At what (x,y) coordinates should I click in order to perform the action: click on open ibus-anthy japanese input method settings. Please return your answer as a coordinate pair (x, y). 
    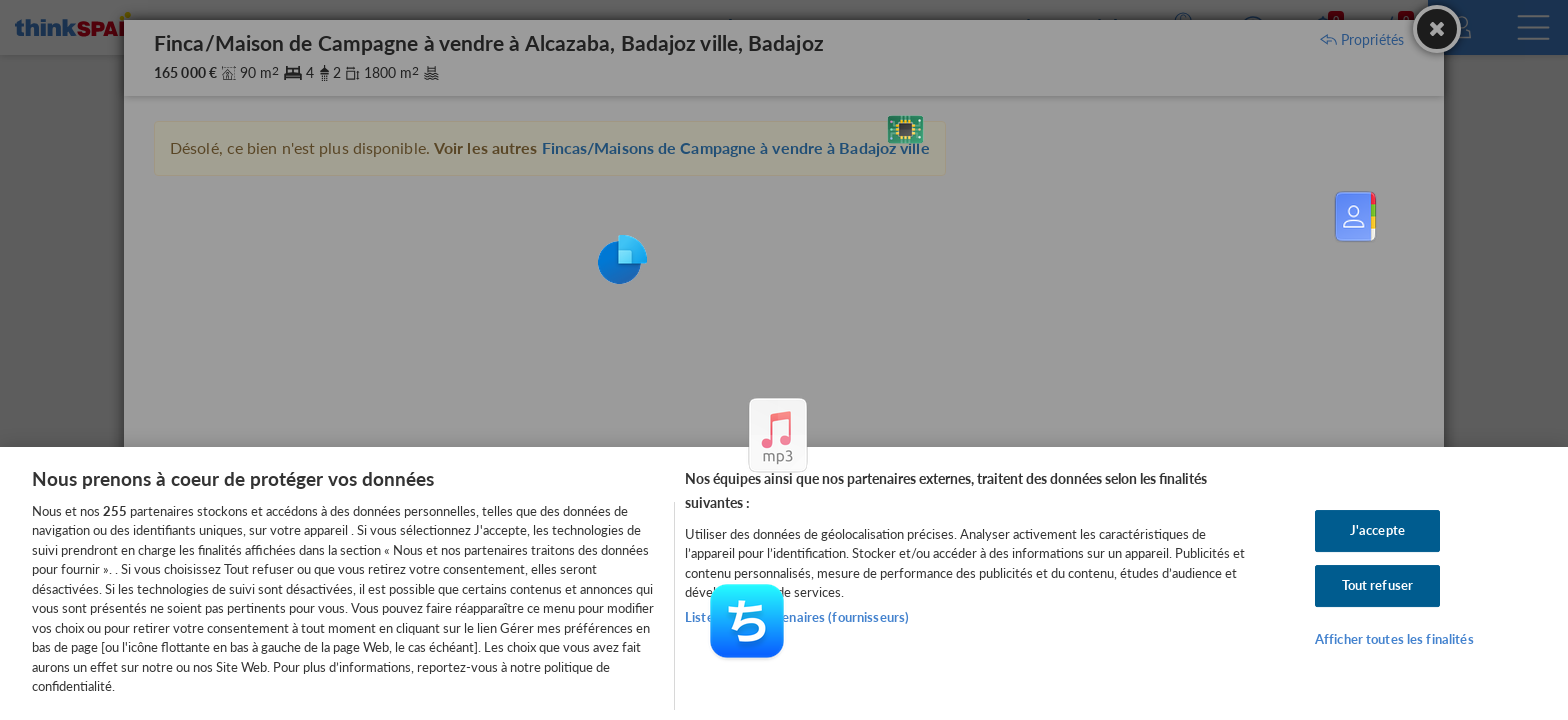
    Looking at the image, I should click on (747, 621).